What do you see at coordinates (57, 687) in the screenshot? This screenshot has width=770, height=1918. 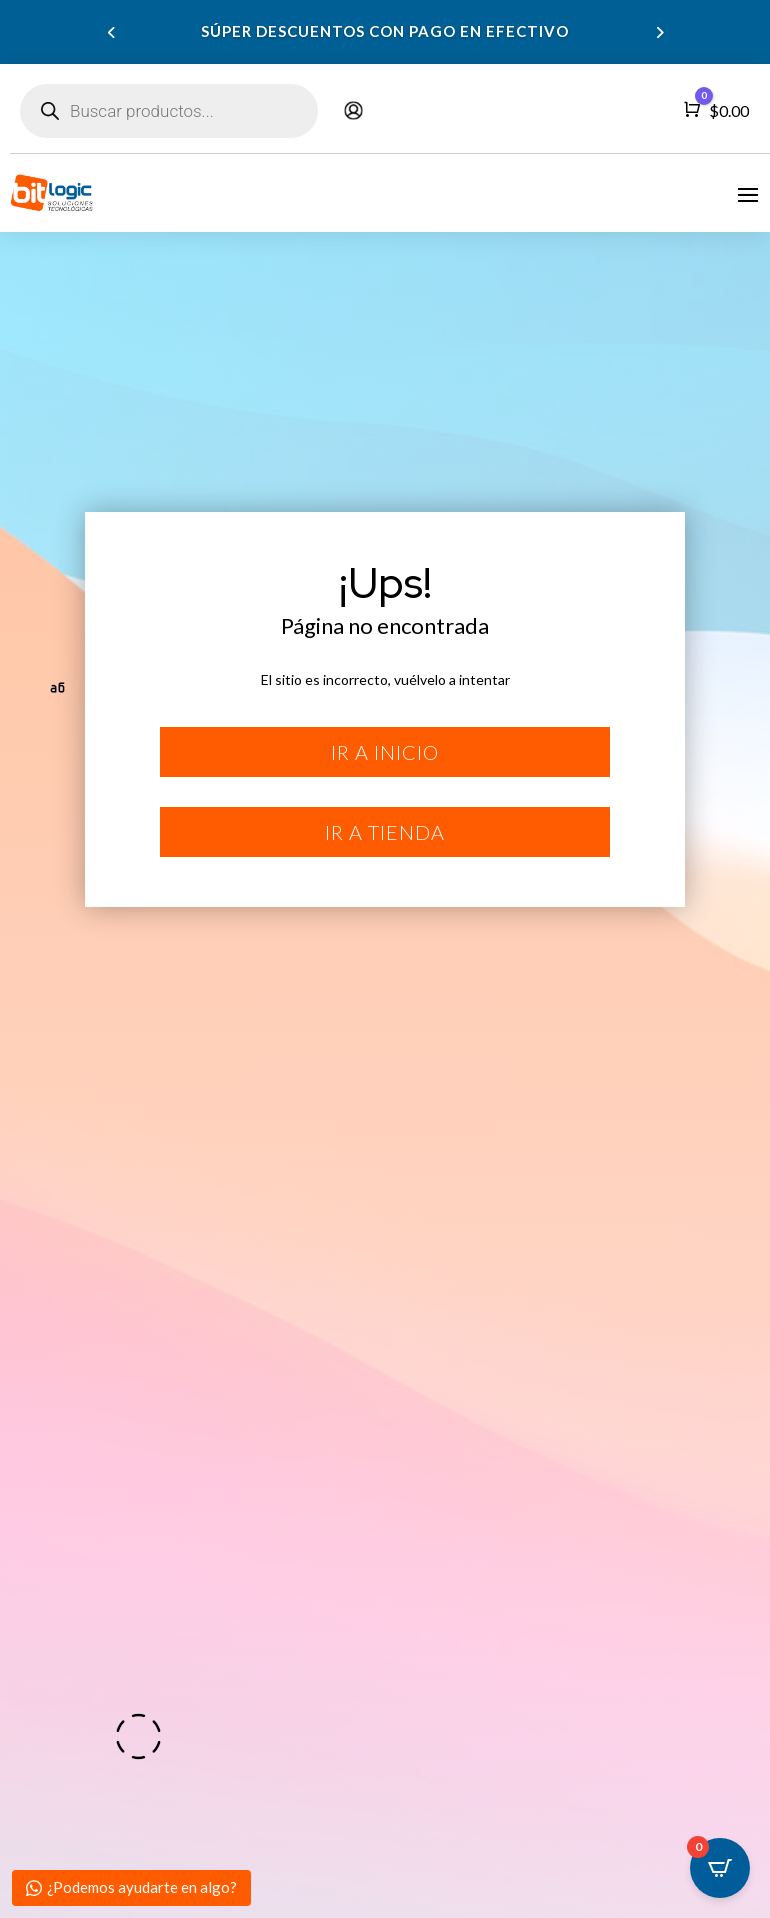 I see `switch to cyrillic keyboard layout` at bounding box center [57, 687].